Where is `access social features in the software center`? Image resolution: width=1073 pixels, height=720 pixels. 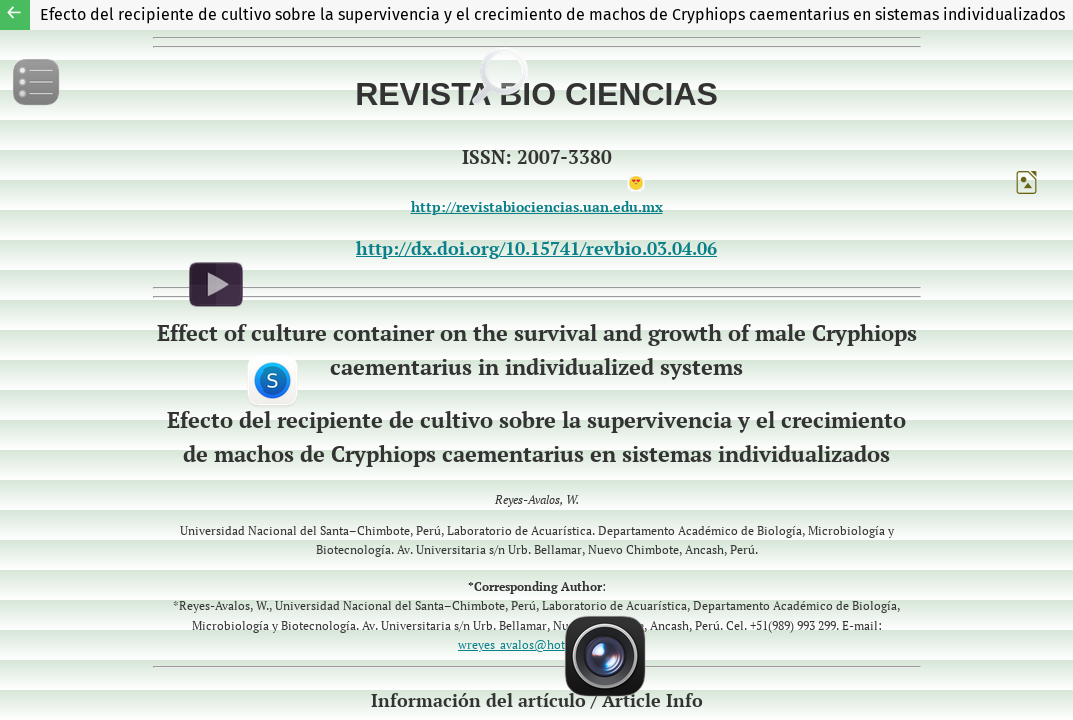 access social features in the software center is located at coordinates (636, 183).